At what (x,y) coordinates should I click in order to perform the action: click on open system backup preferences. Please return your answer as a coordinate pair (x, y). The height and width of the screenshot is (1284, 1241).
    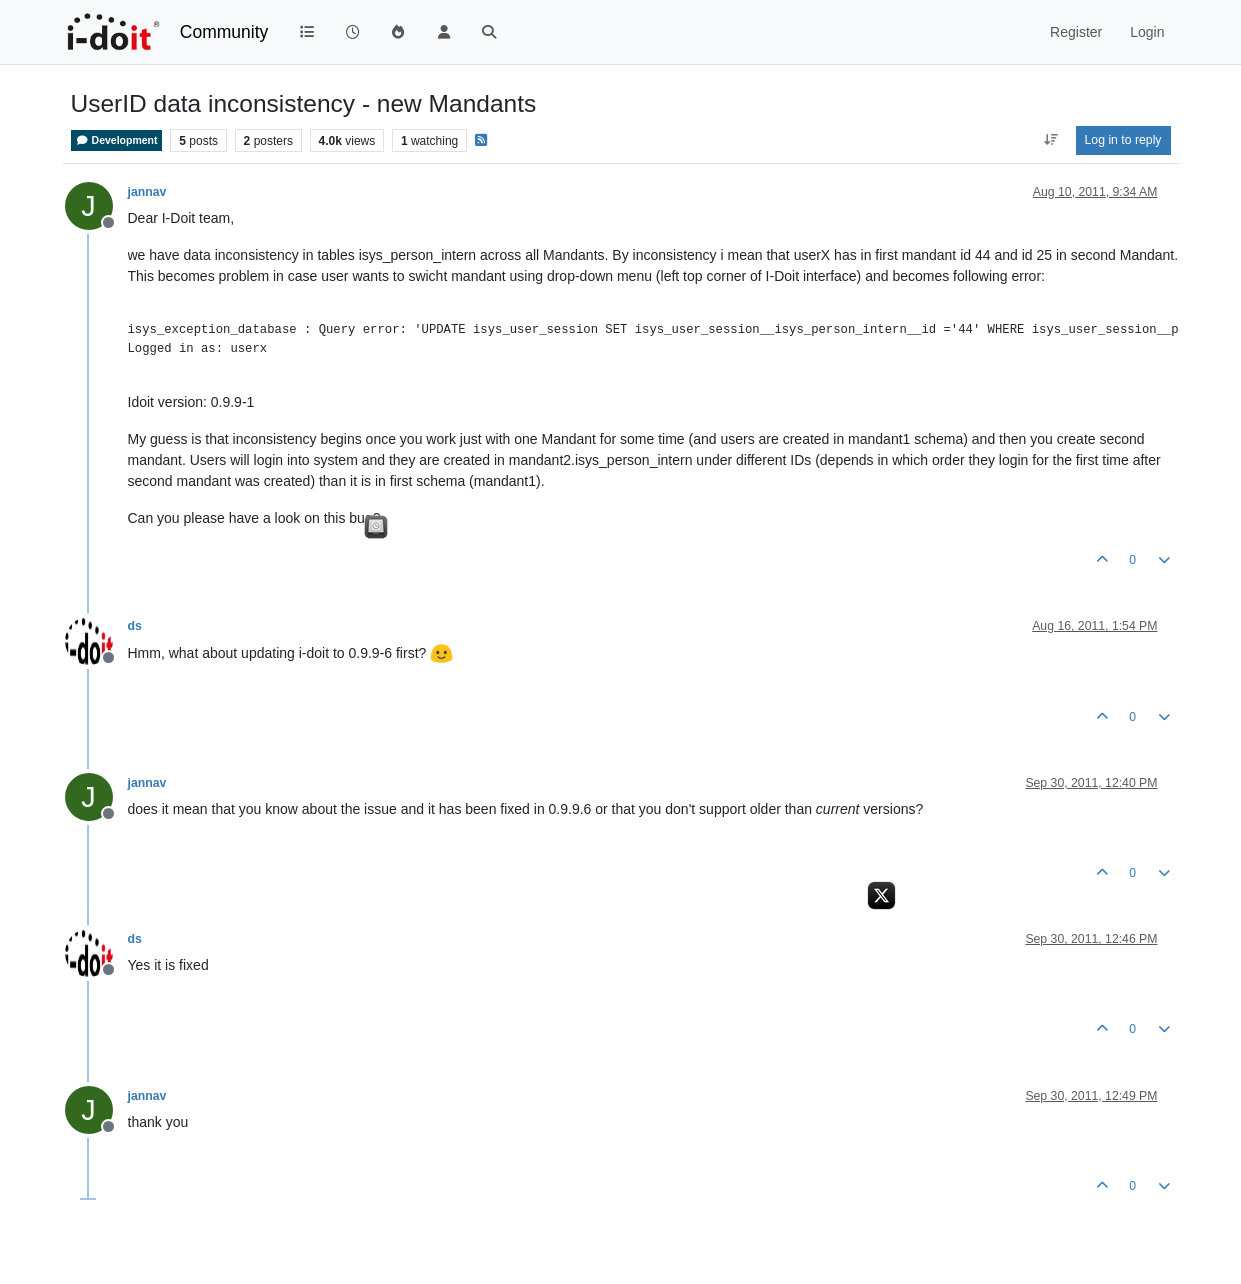
    Looking at the image, I should click on (376, 527).